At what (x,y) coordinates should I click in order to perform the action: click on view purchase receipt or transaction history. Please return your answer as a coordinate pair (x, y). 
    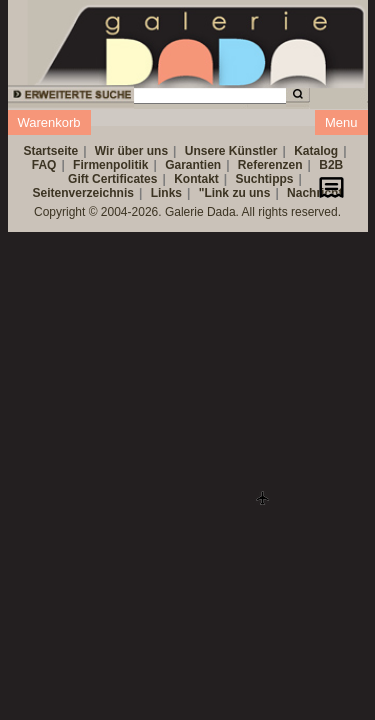
    Looking at the image, I should click on (331, 187).